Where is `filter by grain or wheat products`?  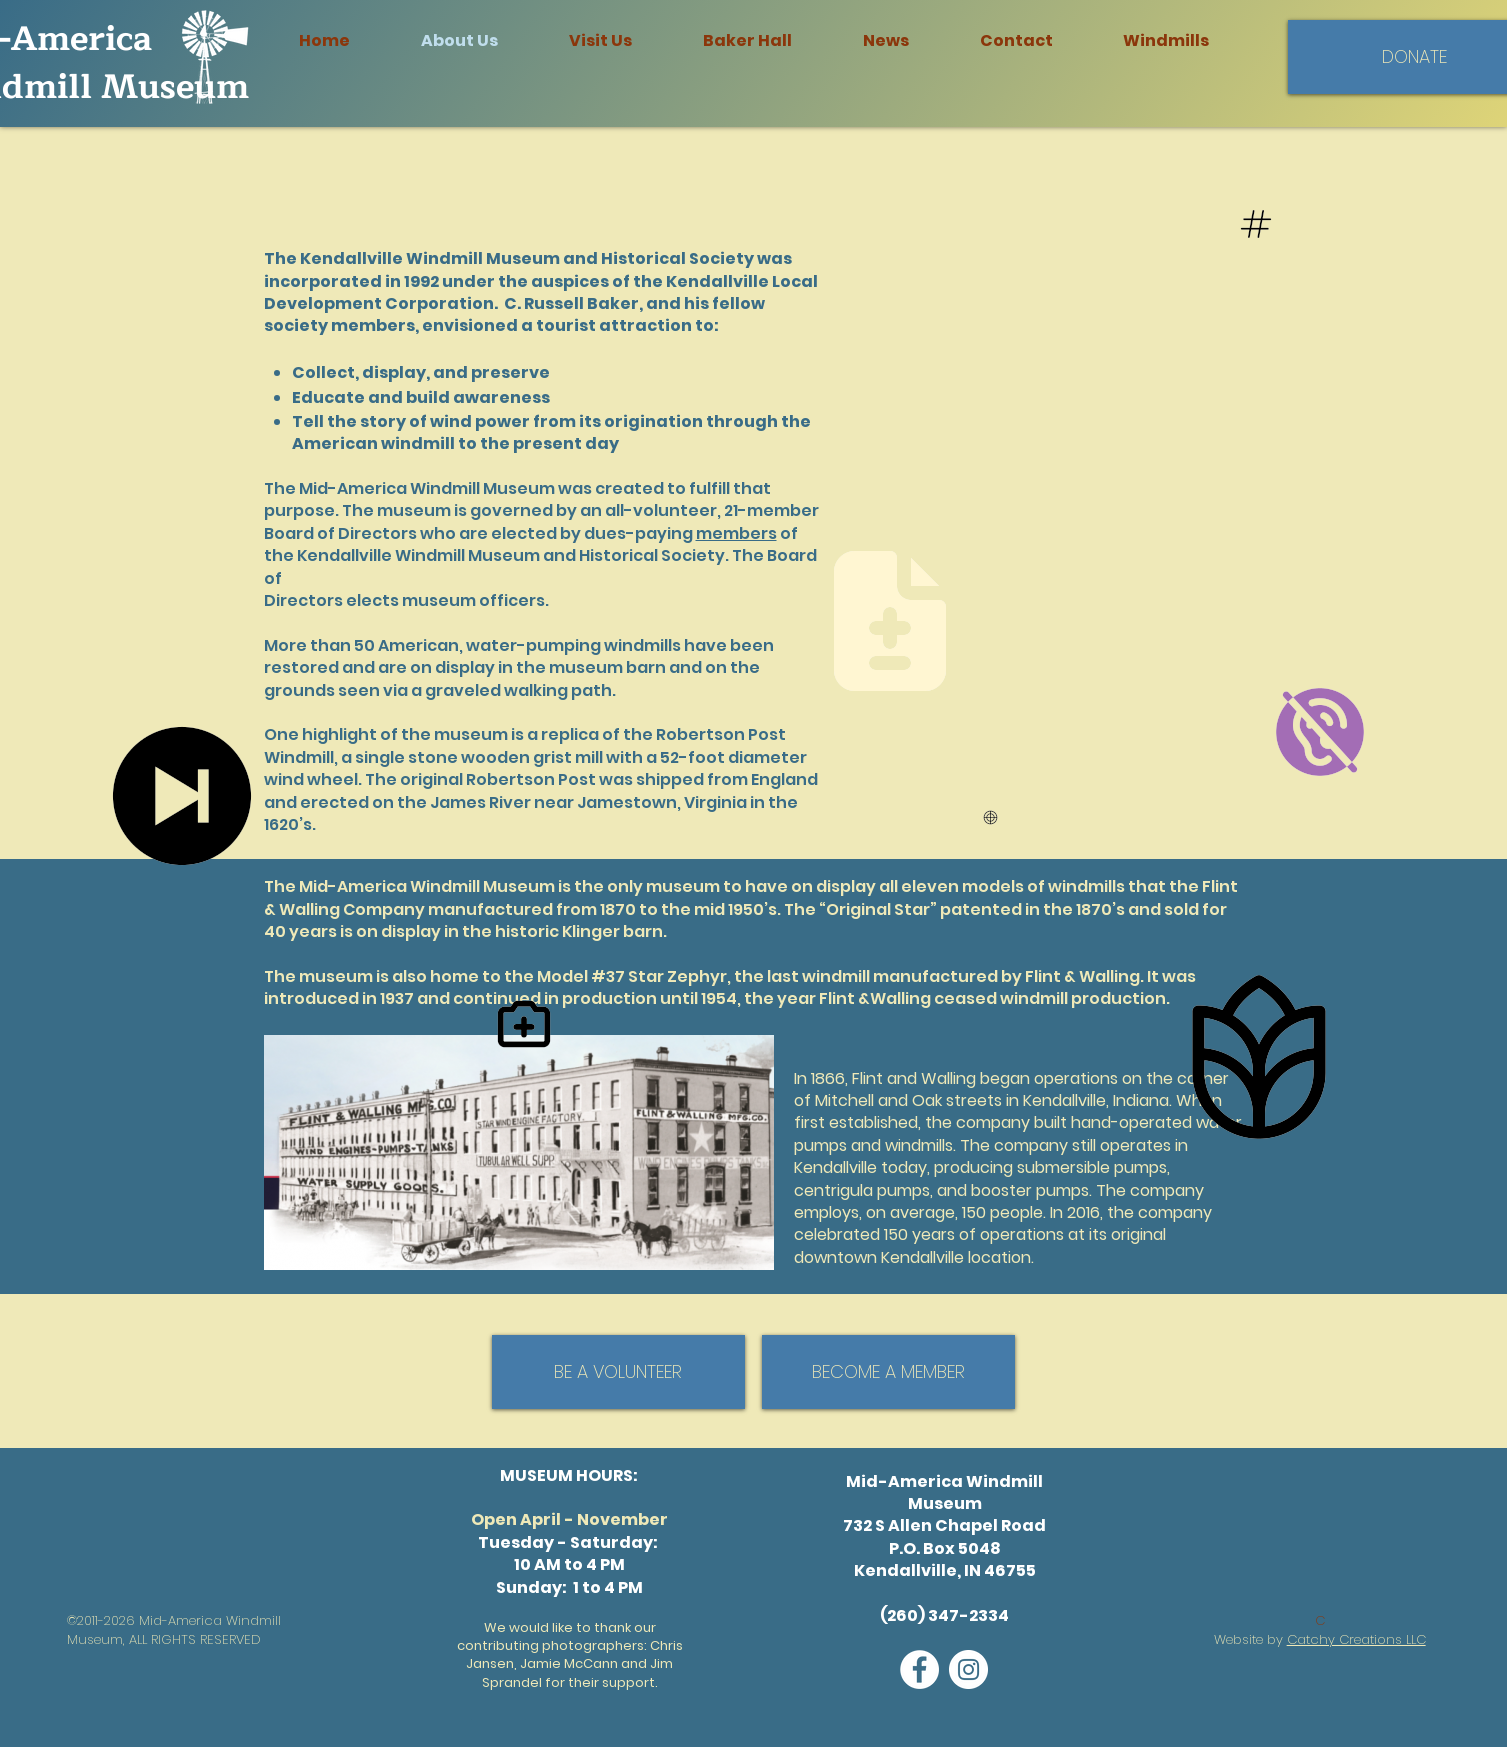
filter by grain or wheat products is located at coordinates (1259, 1060).